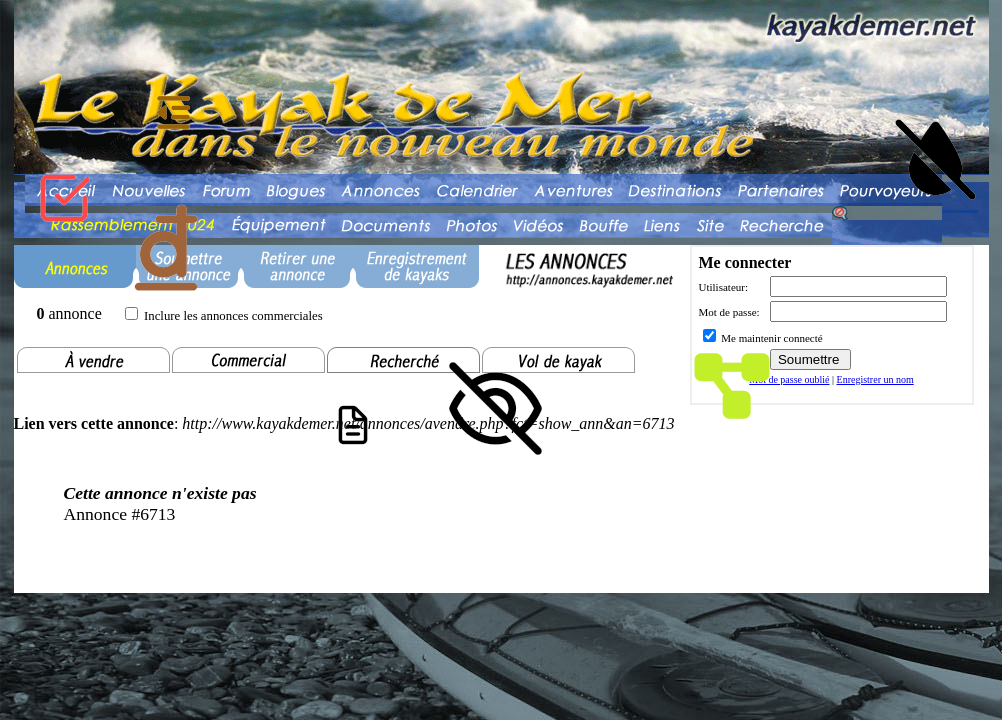 This screenshot has width=1002, height=720. Describe the element at coordinates (935, 159) in the screenshot. I see `disable water or liquid detection` at that location.